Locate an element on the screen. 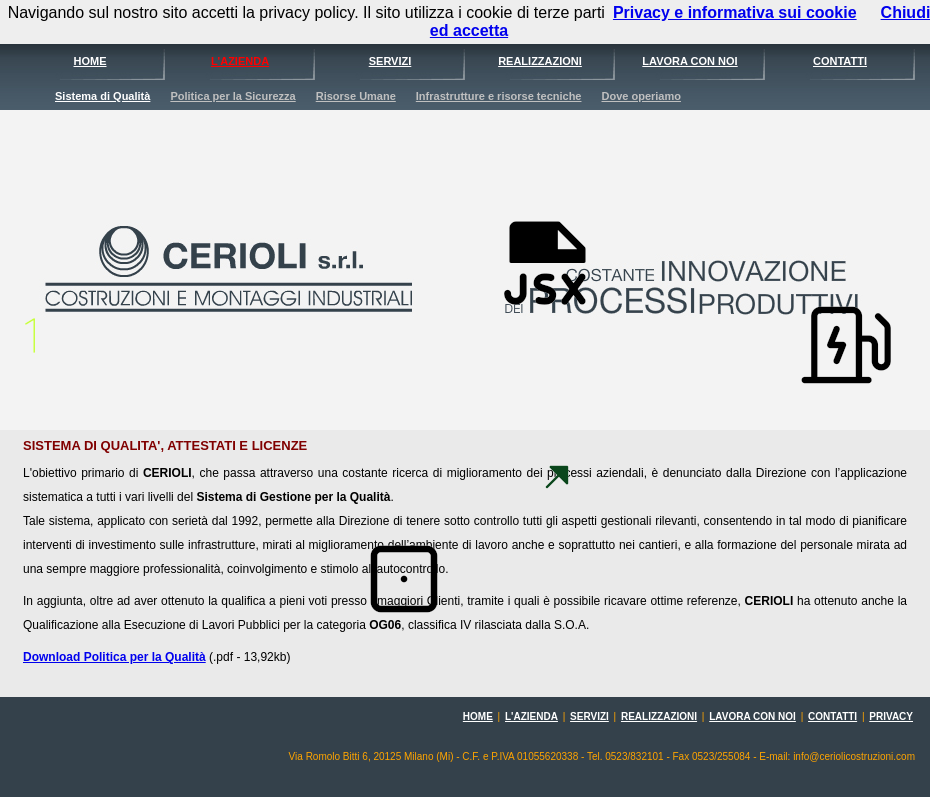 This screenshot has height=797, width=930. open link in a new tab or window is located at coordinates (557, 477).